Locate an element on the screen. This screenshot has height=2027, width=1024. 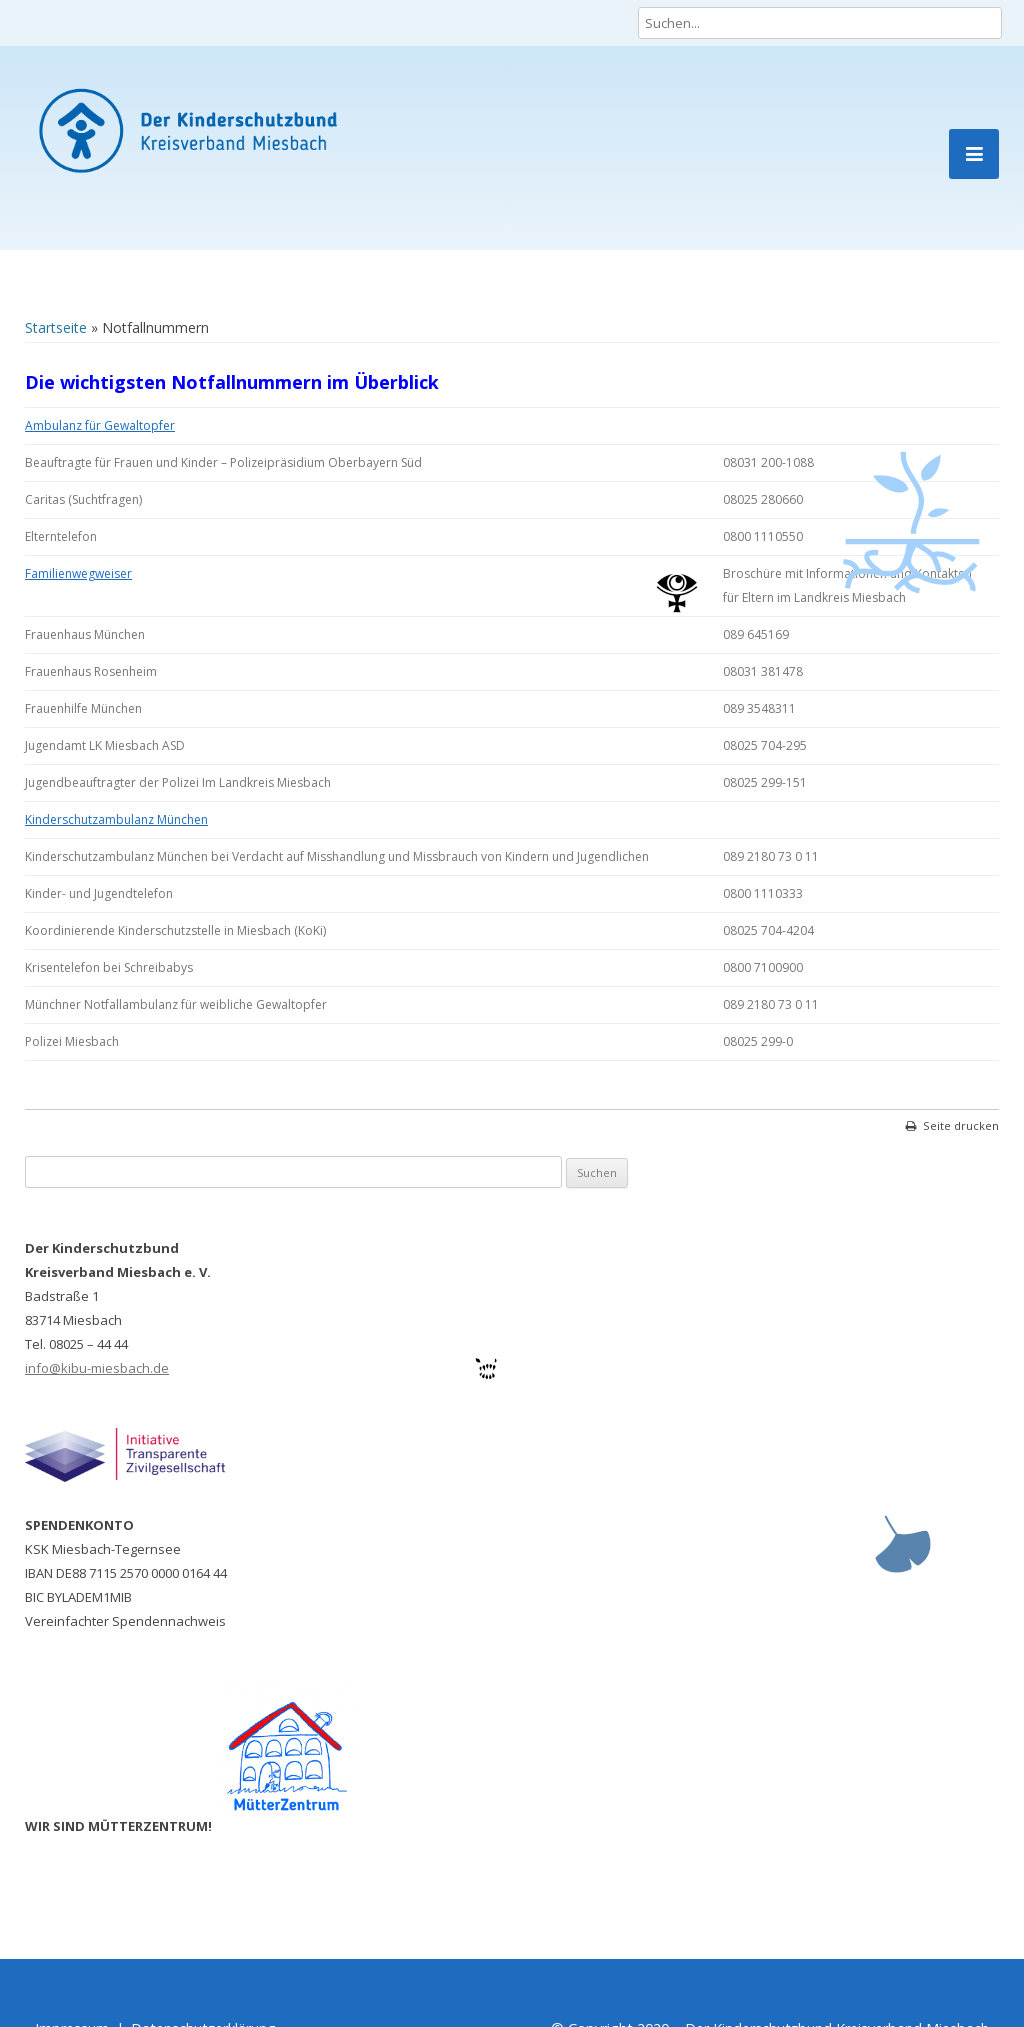
view plant root system details is located at coordinates (912, 522).